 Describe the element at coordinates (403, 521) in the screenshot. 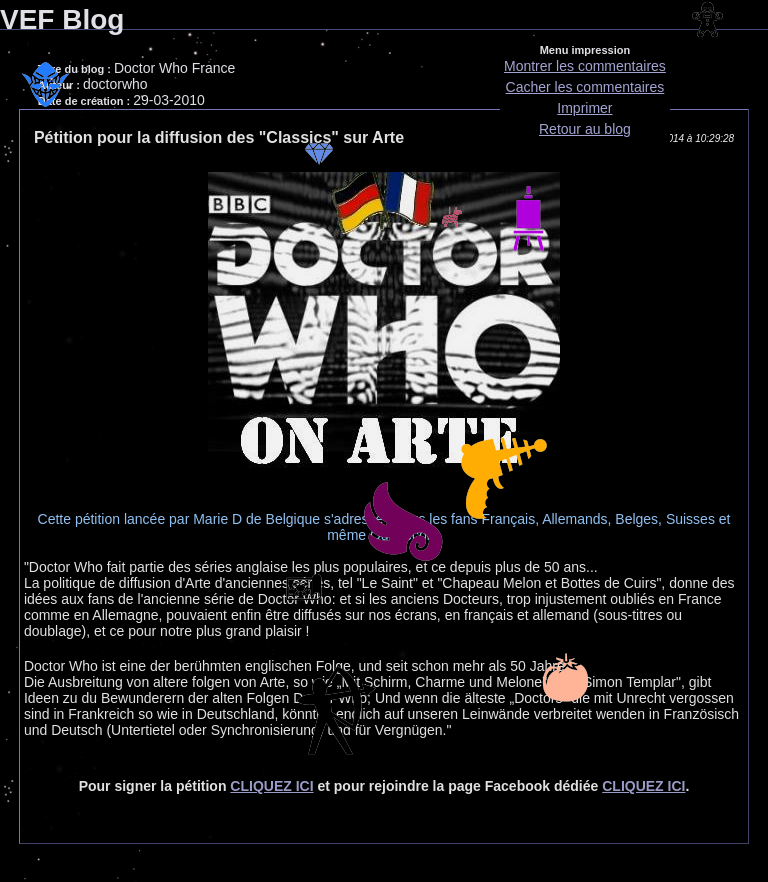

I see `indicates wind or air element in gameplay` at that location.